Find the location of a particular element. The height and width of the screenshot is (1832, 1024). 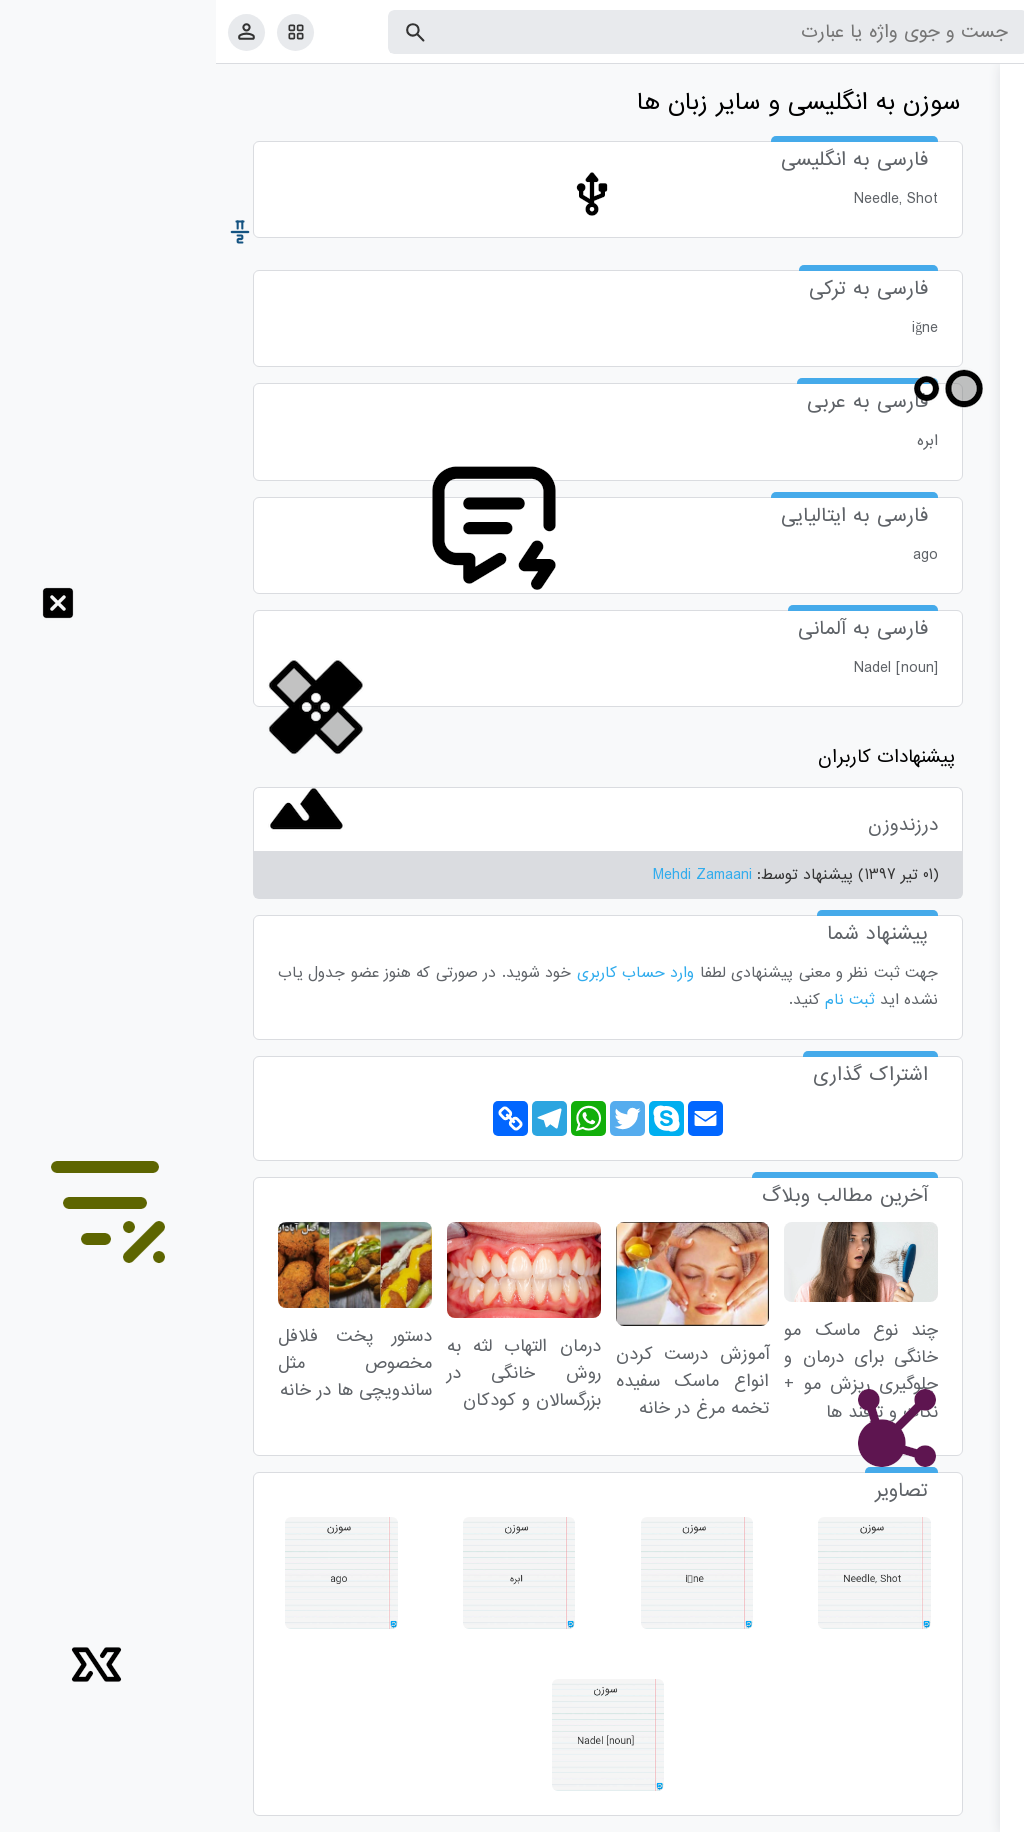

connect a USB device is located at coordinates (592, 194).